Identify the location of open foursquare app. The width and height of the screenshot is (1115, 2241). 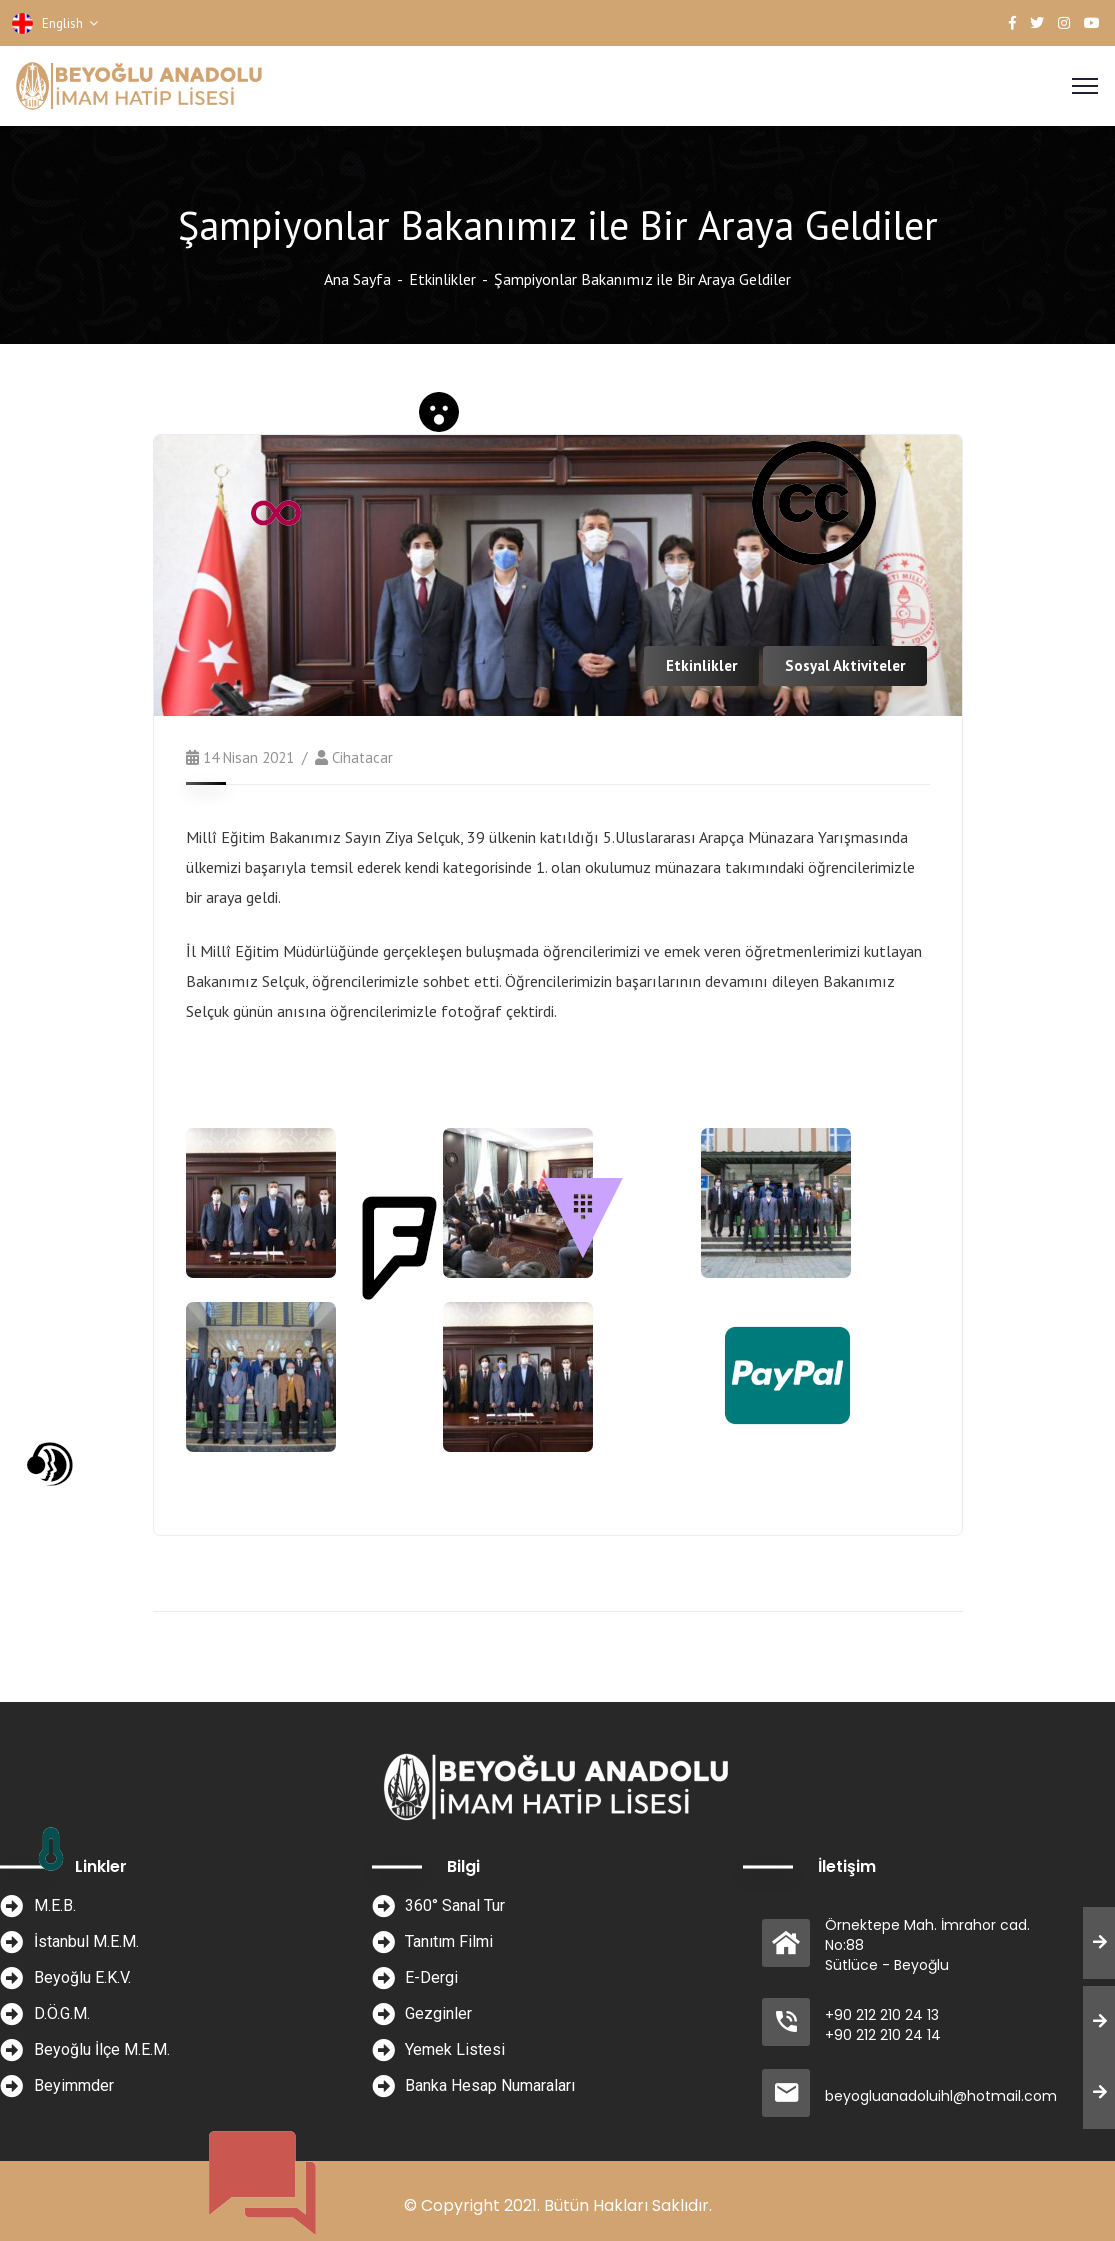
(399, 1247).